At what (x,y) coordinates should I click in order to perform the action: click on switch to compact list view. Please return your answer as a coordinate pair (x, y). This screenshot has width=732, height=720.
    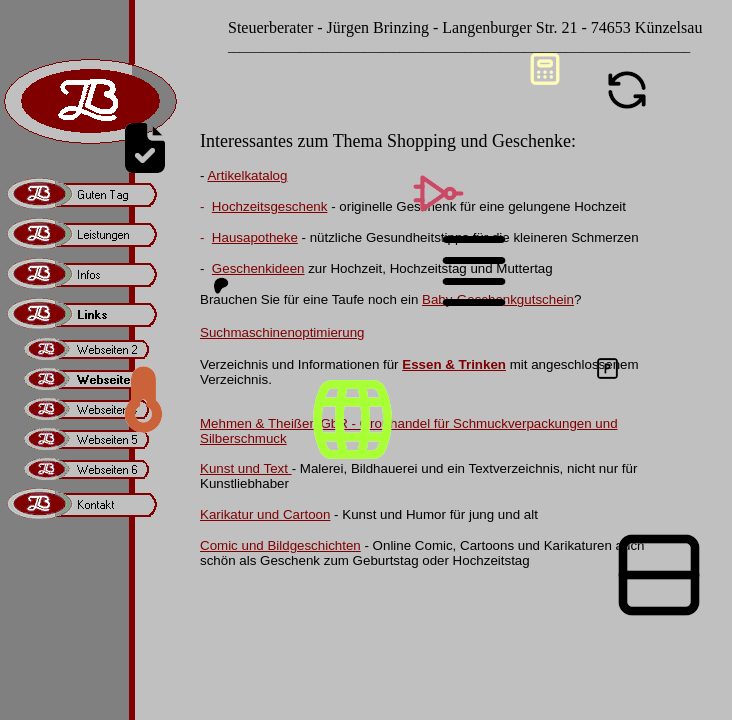
    Looking at the image, I should click on (474, 271).